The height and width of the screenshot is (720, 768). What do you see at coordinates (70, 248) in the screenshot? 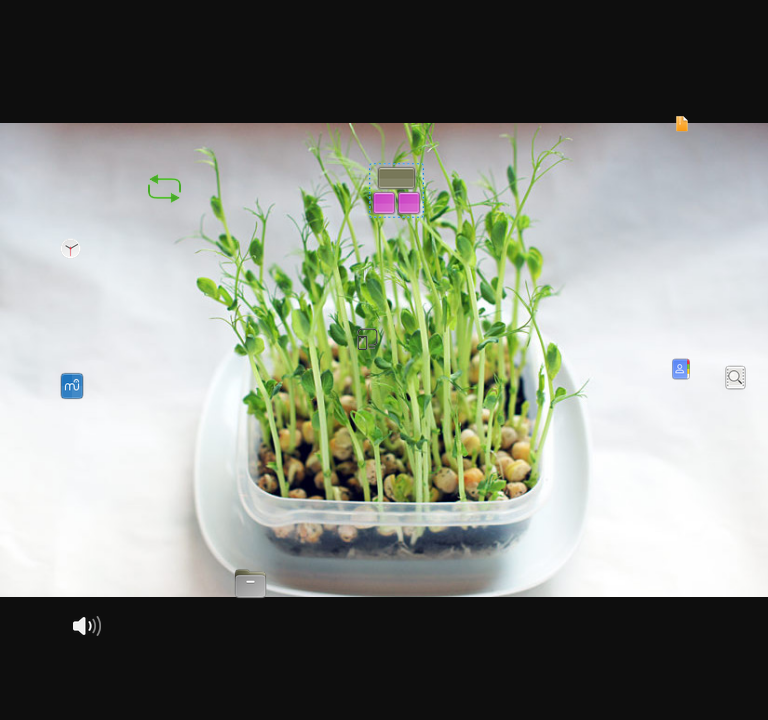
I see `access recently opened files and folders` at bounding box center [70, 248].